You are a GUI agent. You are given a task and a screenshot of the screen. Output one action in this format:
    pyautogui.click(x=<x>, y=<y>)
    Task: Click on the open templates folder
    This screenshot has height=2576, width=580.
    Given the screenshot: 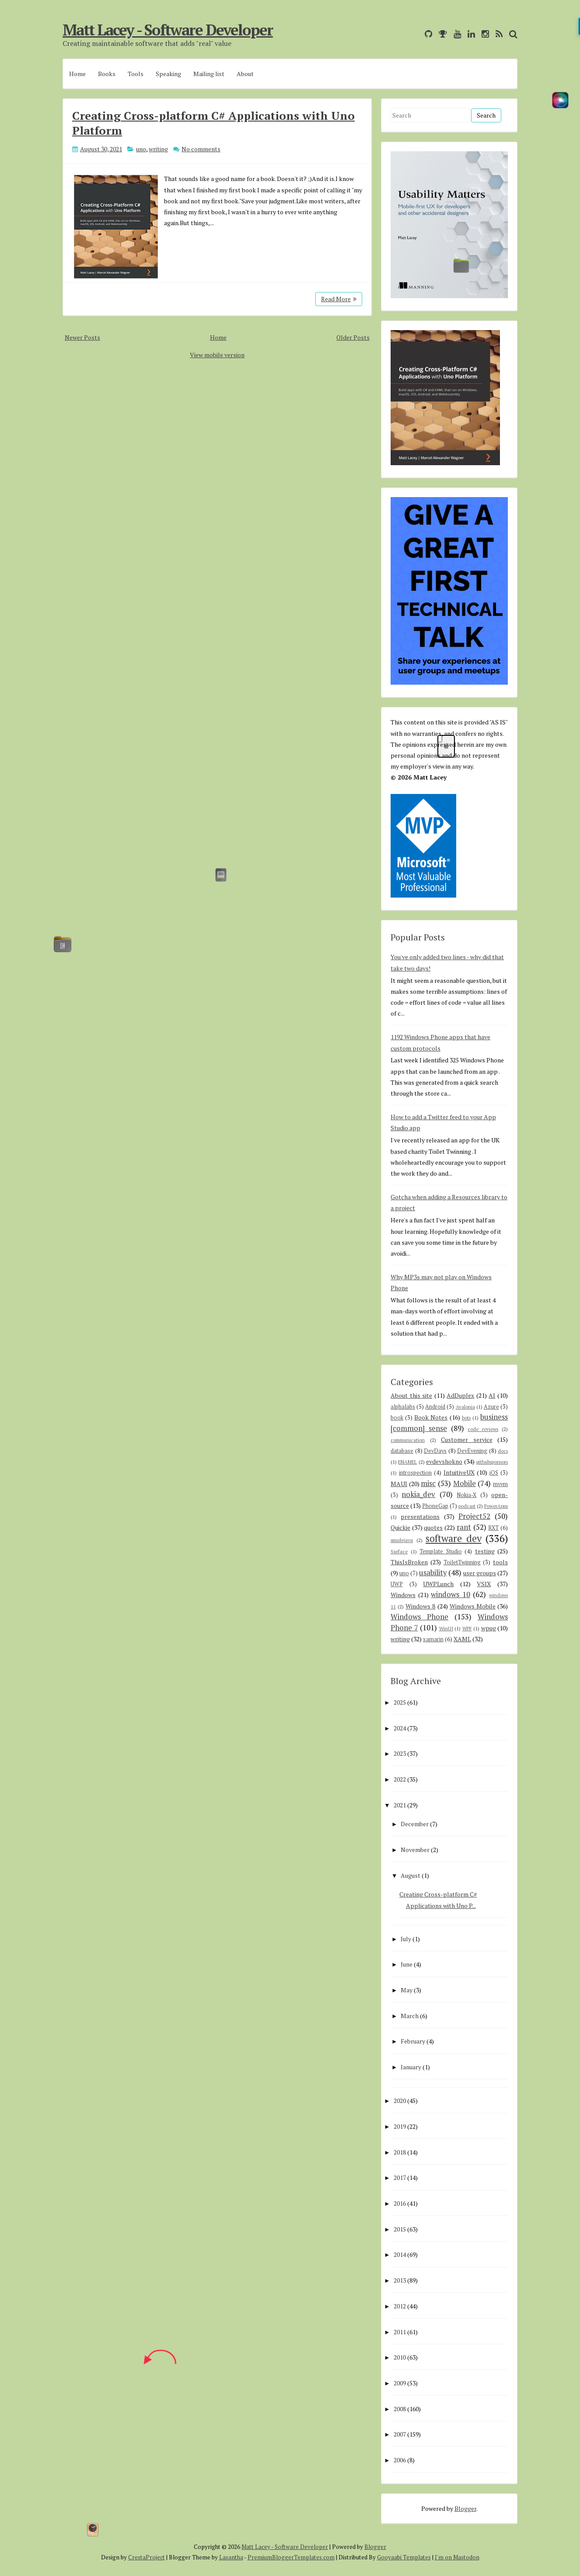 What is the action you would take?
    pyautogui.click(x=63, y=944)
    